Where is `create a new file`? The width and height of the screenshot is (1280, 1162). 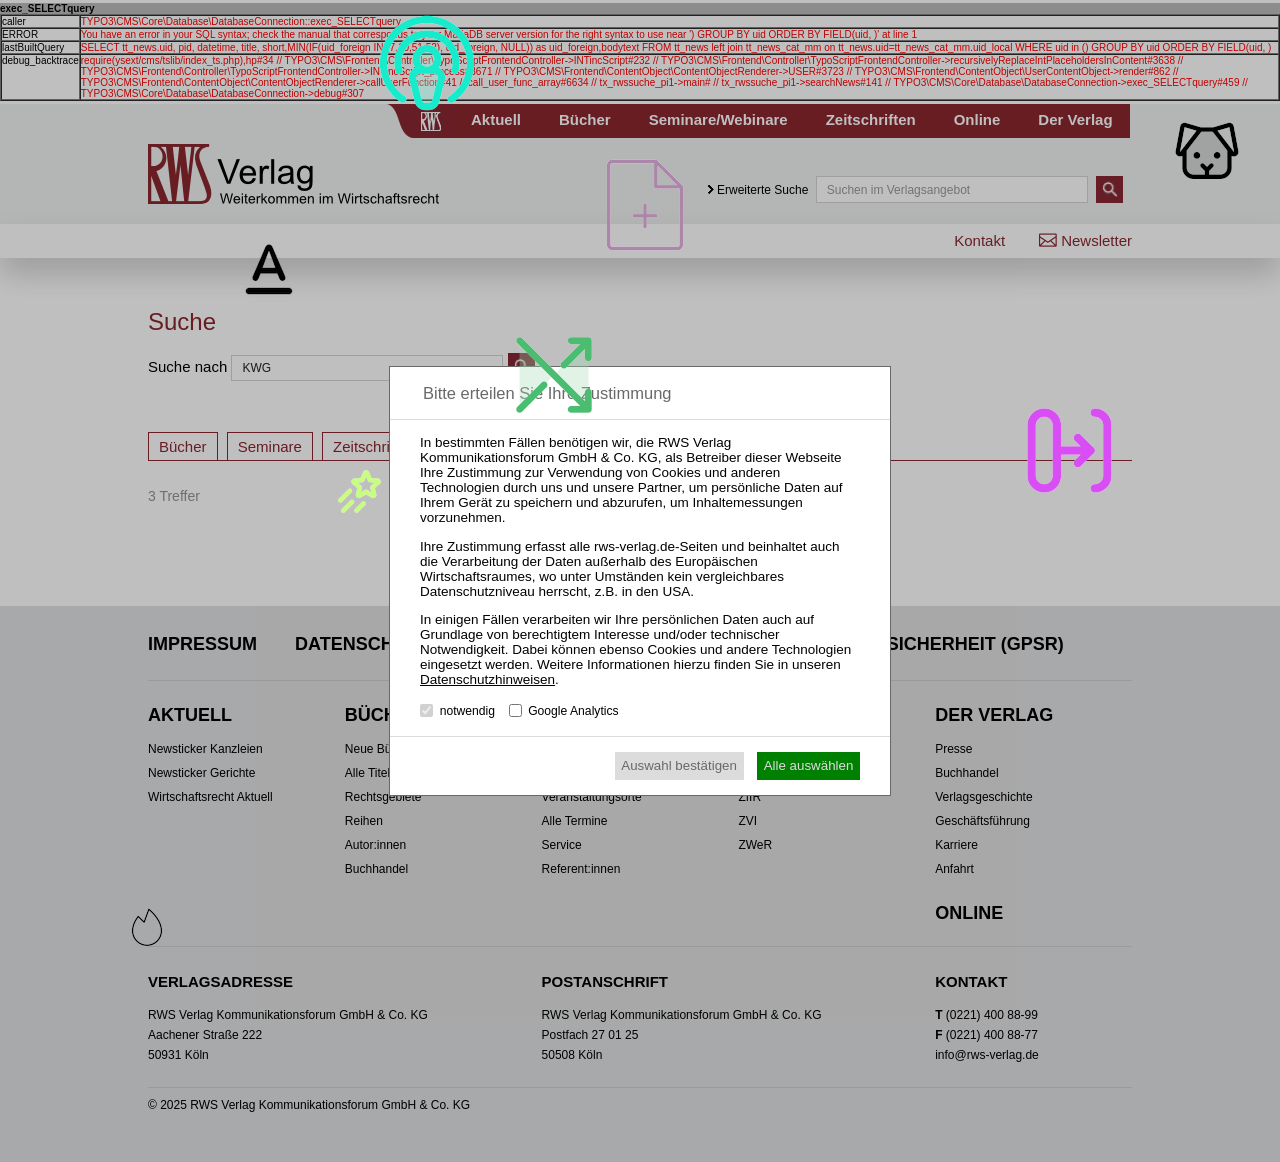
create a new file is located at coordinates (645, 205).